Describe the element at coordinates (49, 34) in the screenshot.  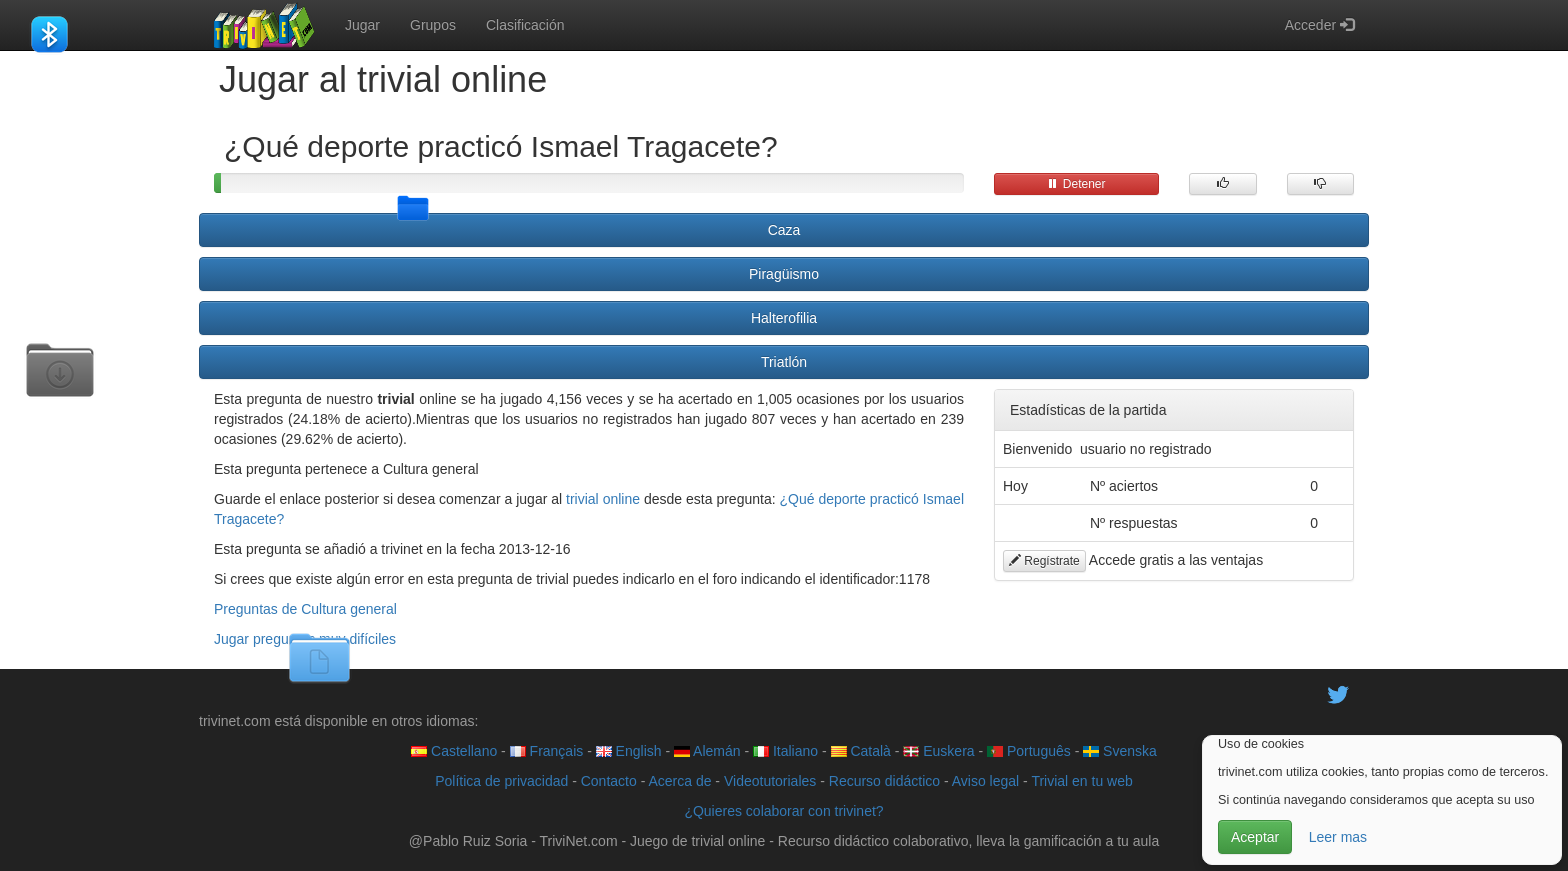
I see `open bluetooth settings` at that location.